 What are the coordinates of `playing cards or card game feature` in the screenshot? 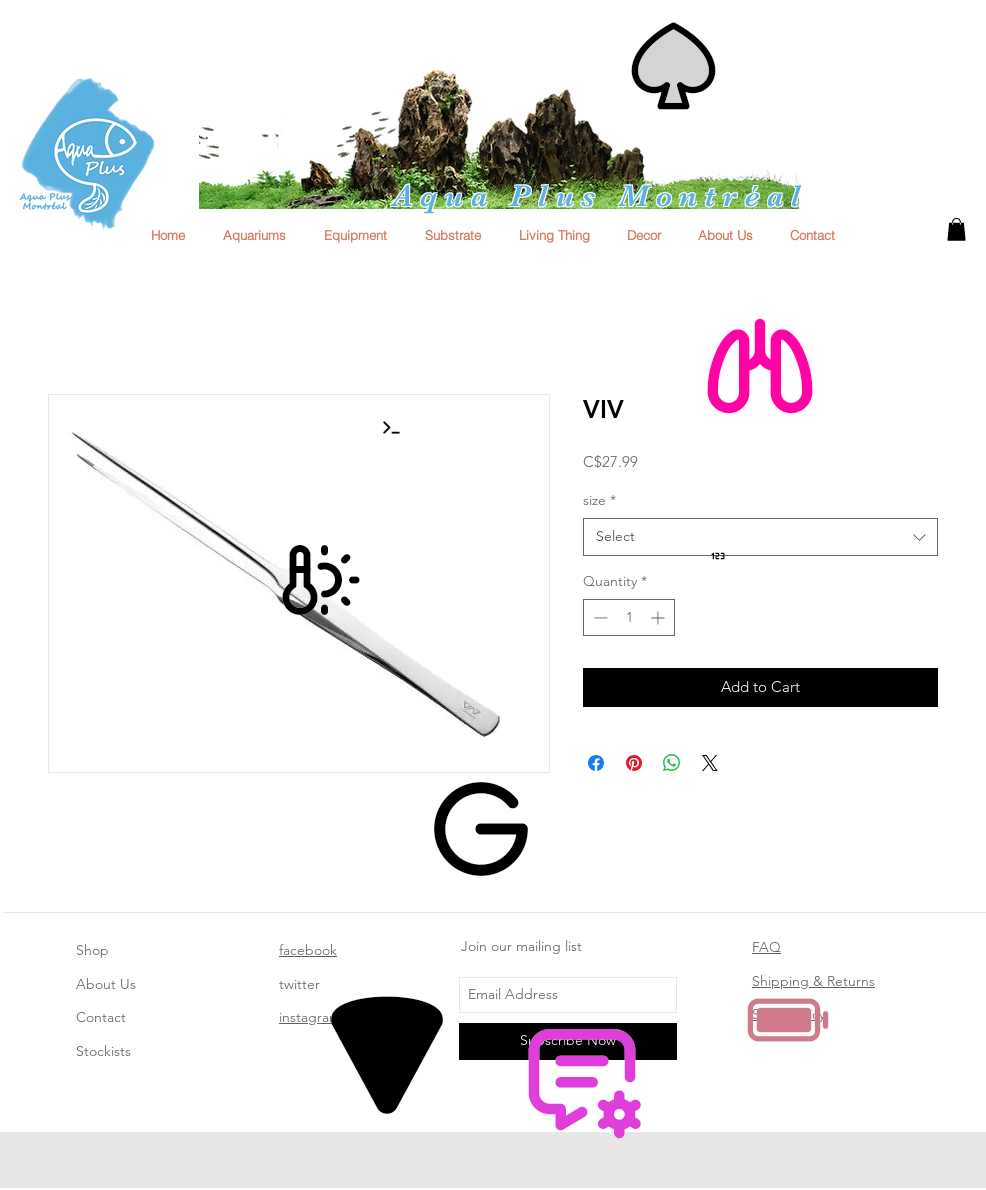 It's located at (673, 67).